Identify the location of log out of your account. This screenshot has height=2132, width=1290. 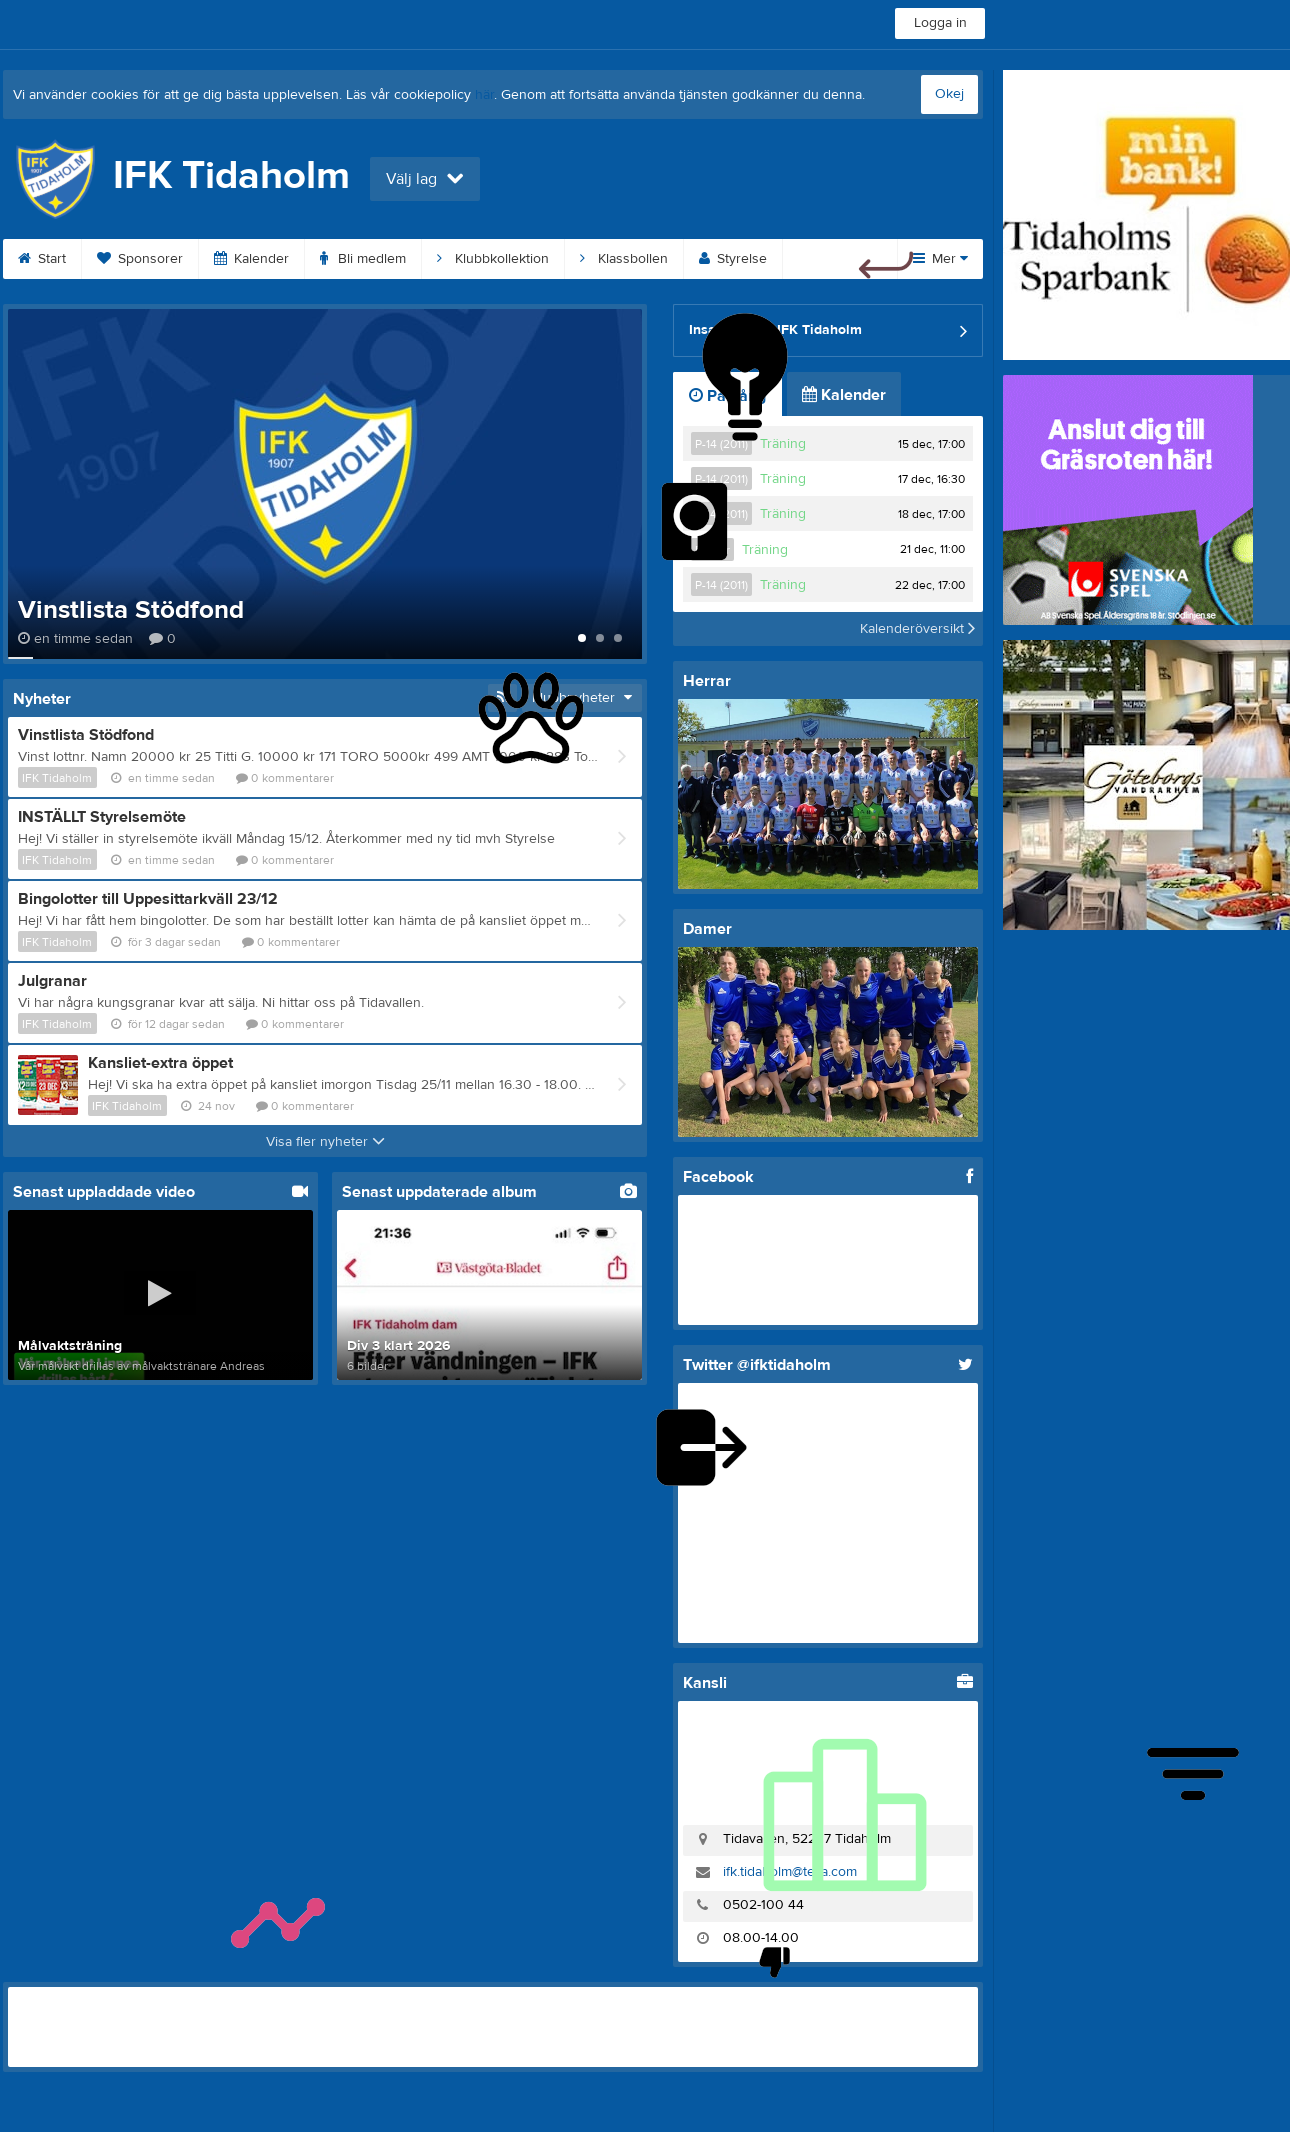
(701, 1447).